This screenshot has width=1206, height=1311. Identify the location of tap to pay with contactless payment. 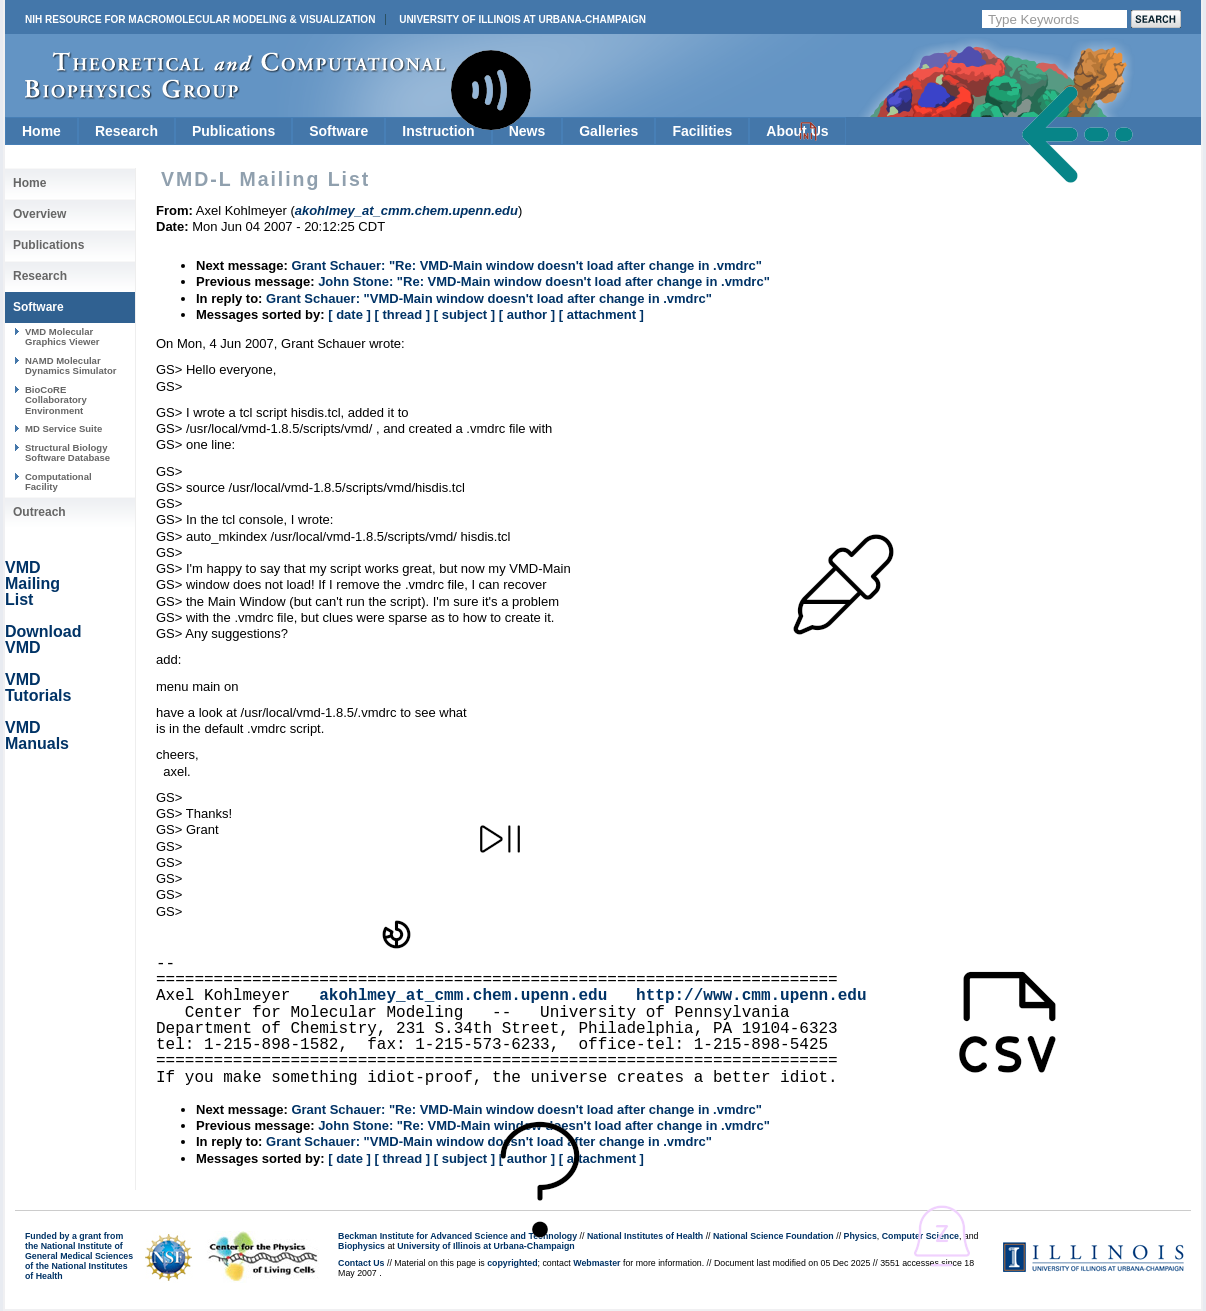
(491, 90).